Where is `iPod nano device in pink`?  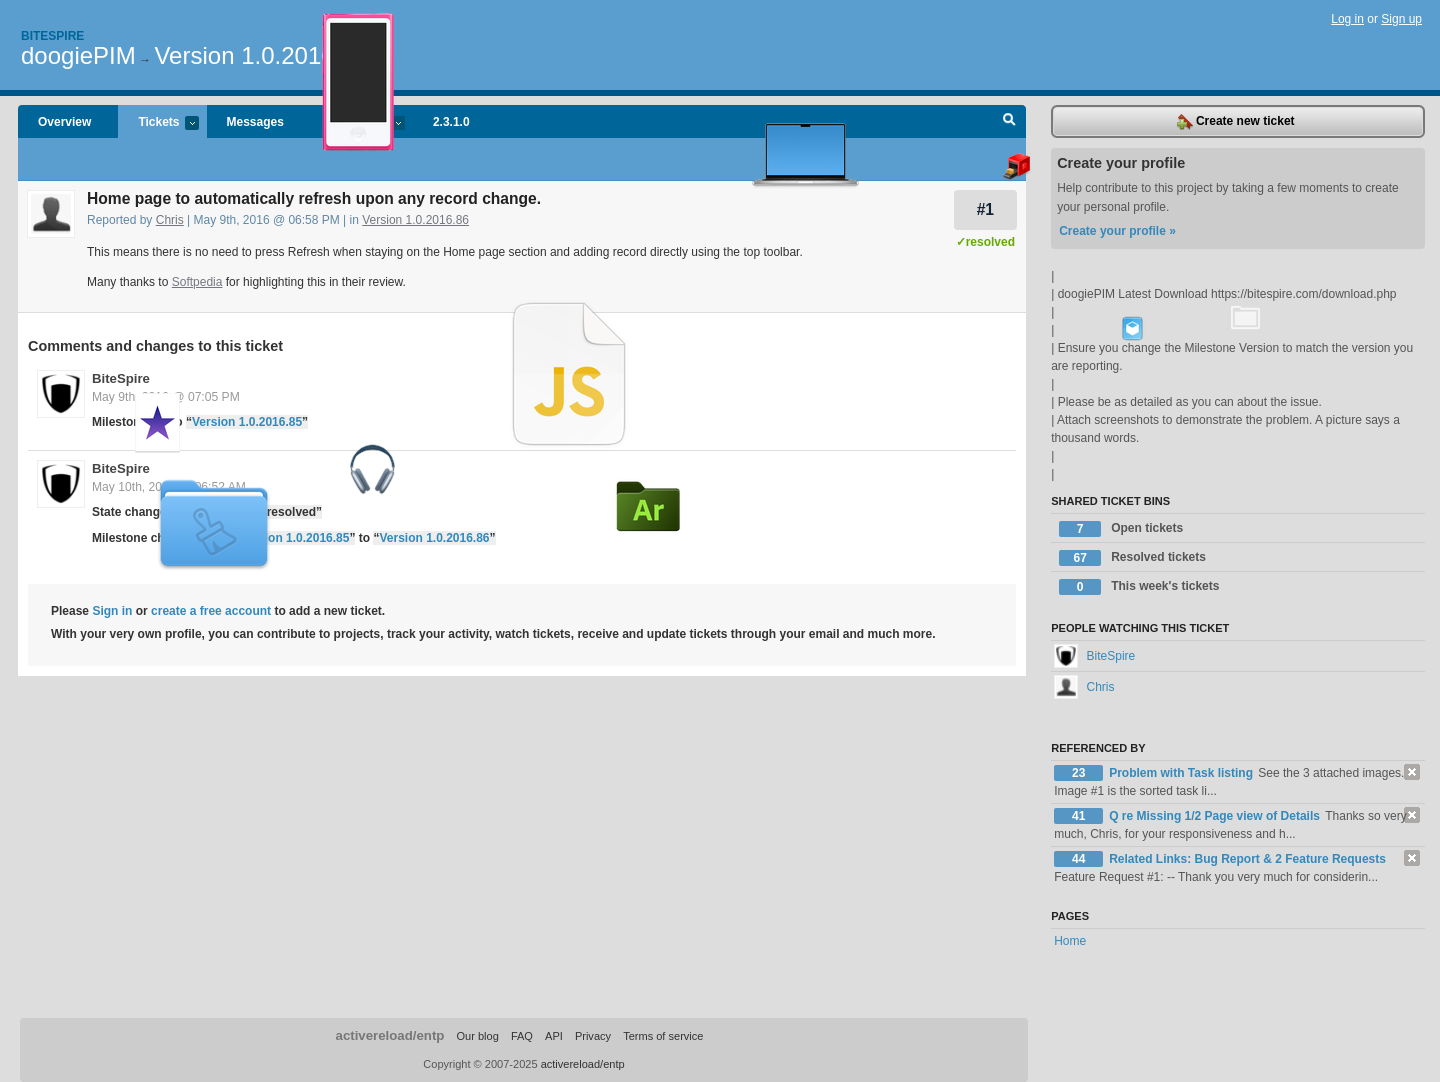 iPod nano device in pink is located at coordinates (358, 82).